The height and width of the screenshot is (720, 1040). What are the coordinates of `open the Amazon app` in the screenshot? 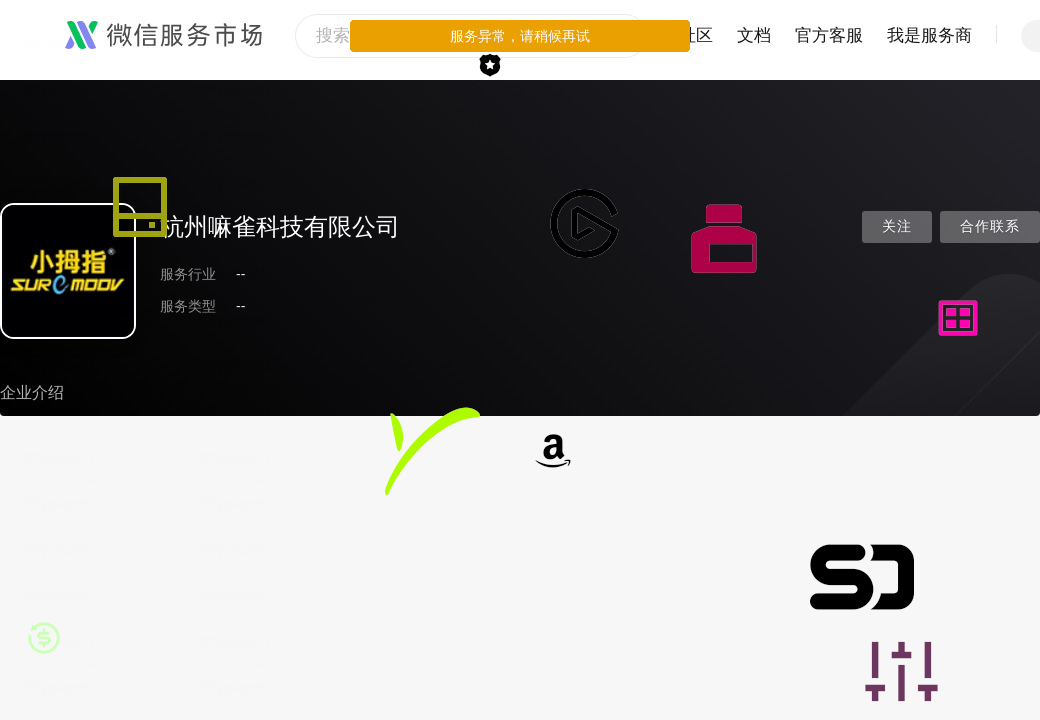 It's located at (553, 450).